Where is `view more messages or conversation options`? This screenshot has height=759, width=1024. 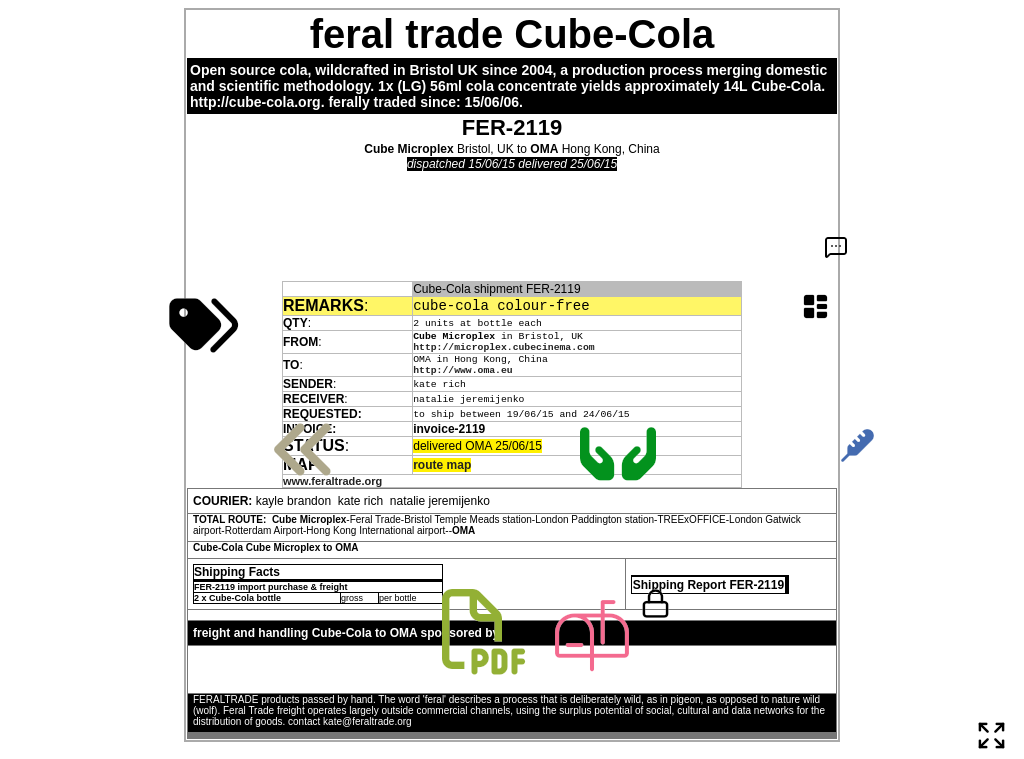
view more messages or conversation options is located at coordinates (836, 247).